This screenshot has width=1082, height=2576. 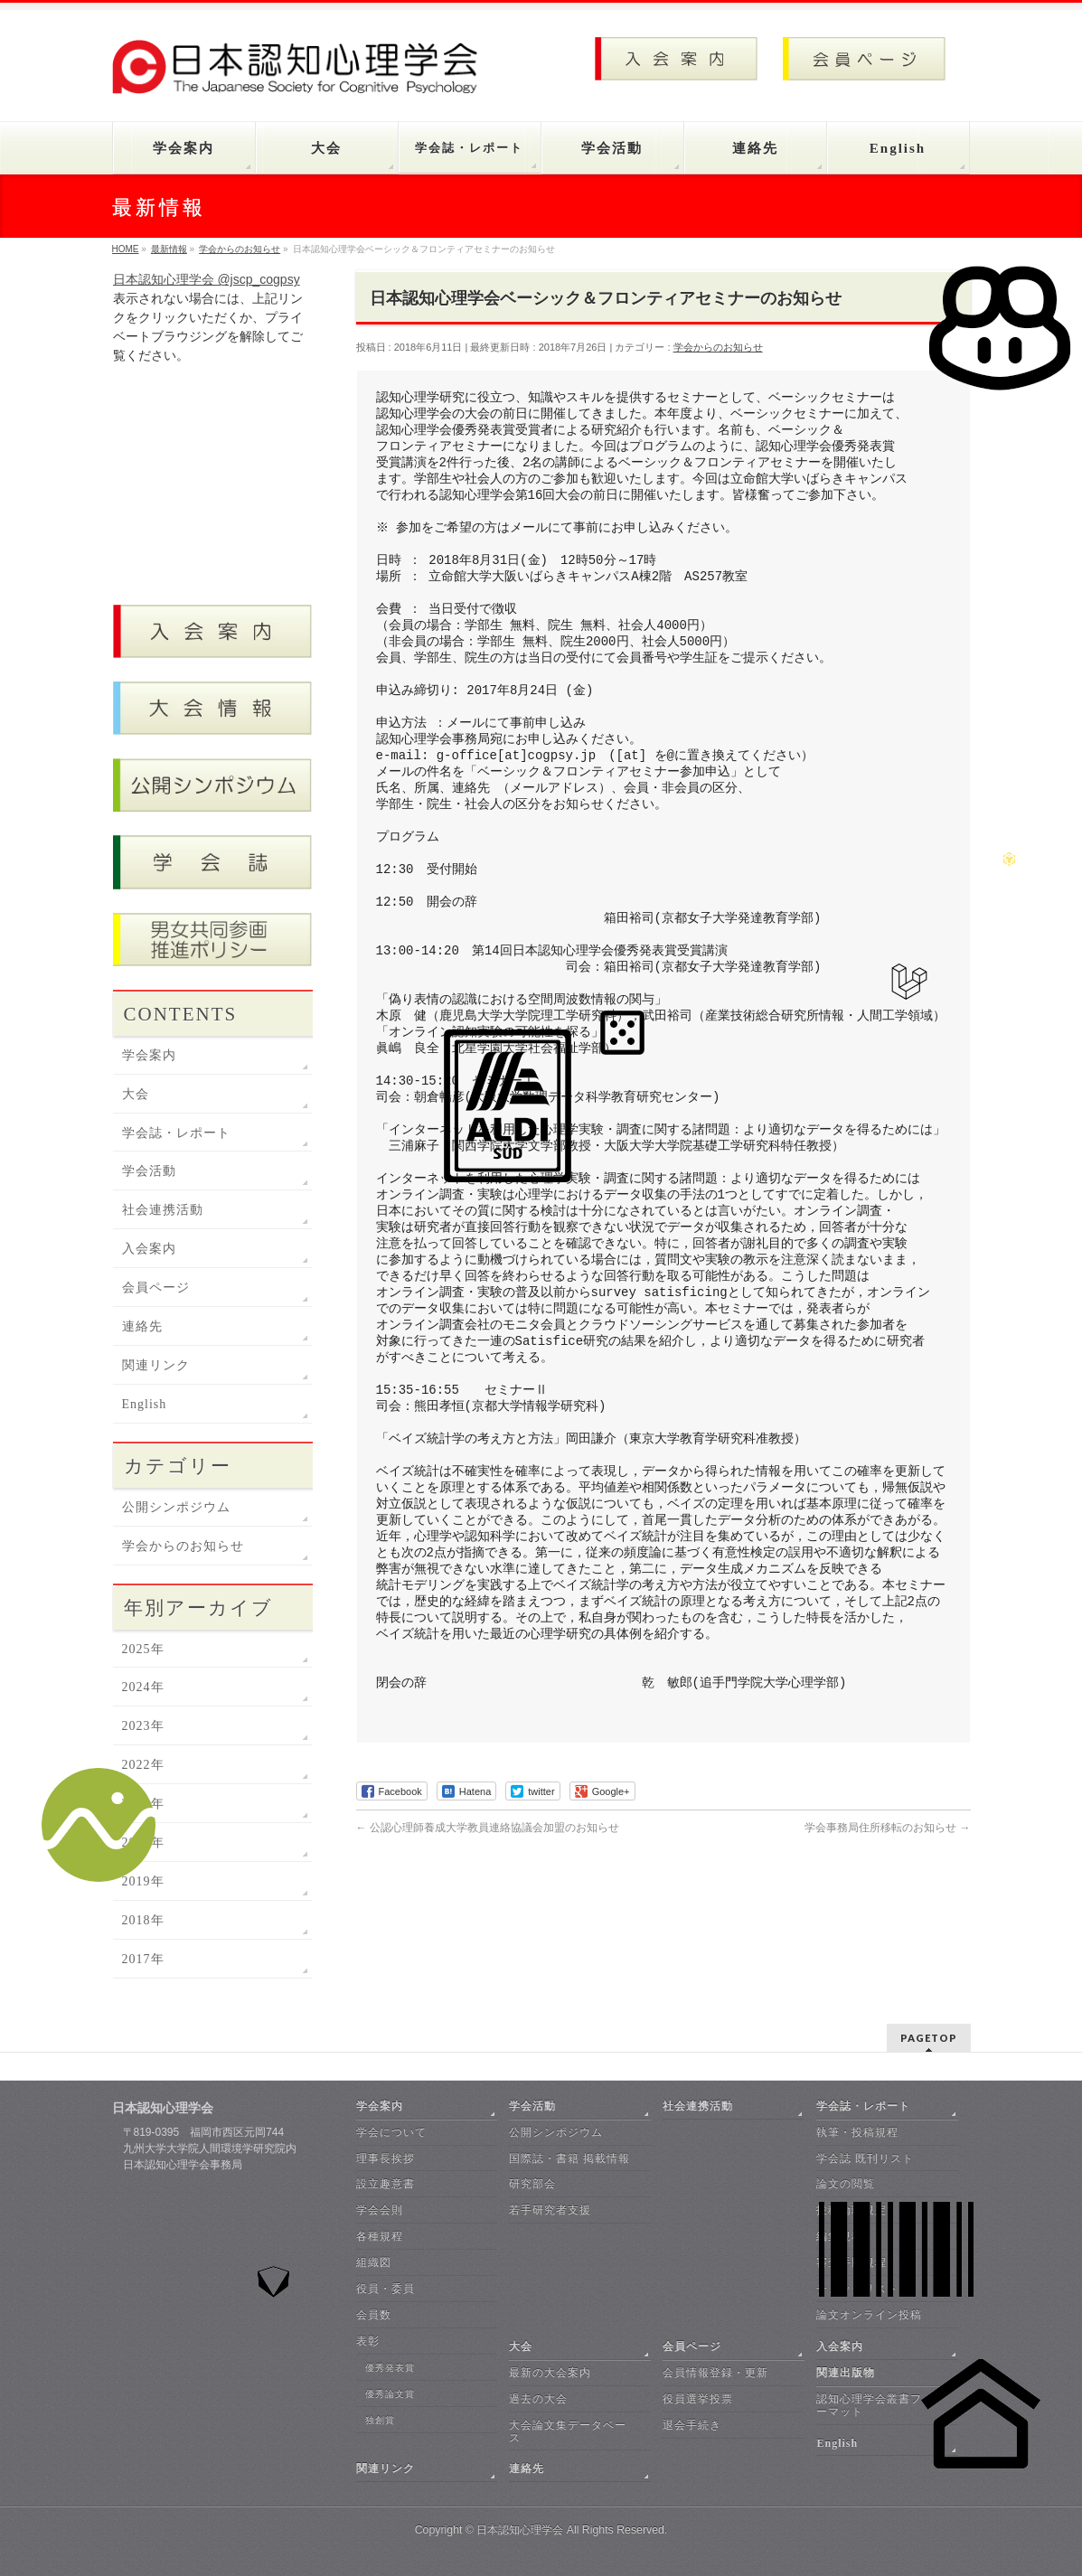 I want to click on openbase logo, so click(x=273, y=2280).